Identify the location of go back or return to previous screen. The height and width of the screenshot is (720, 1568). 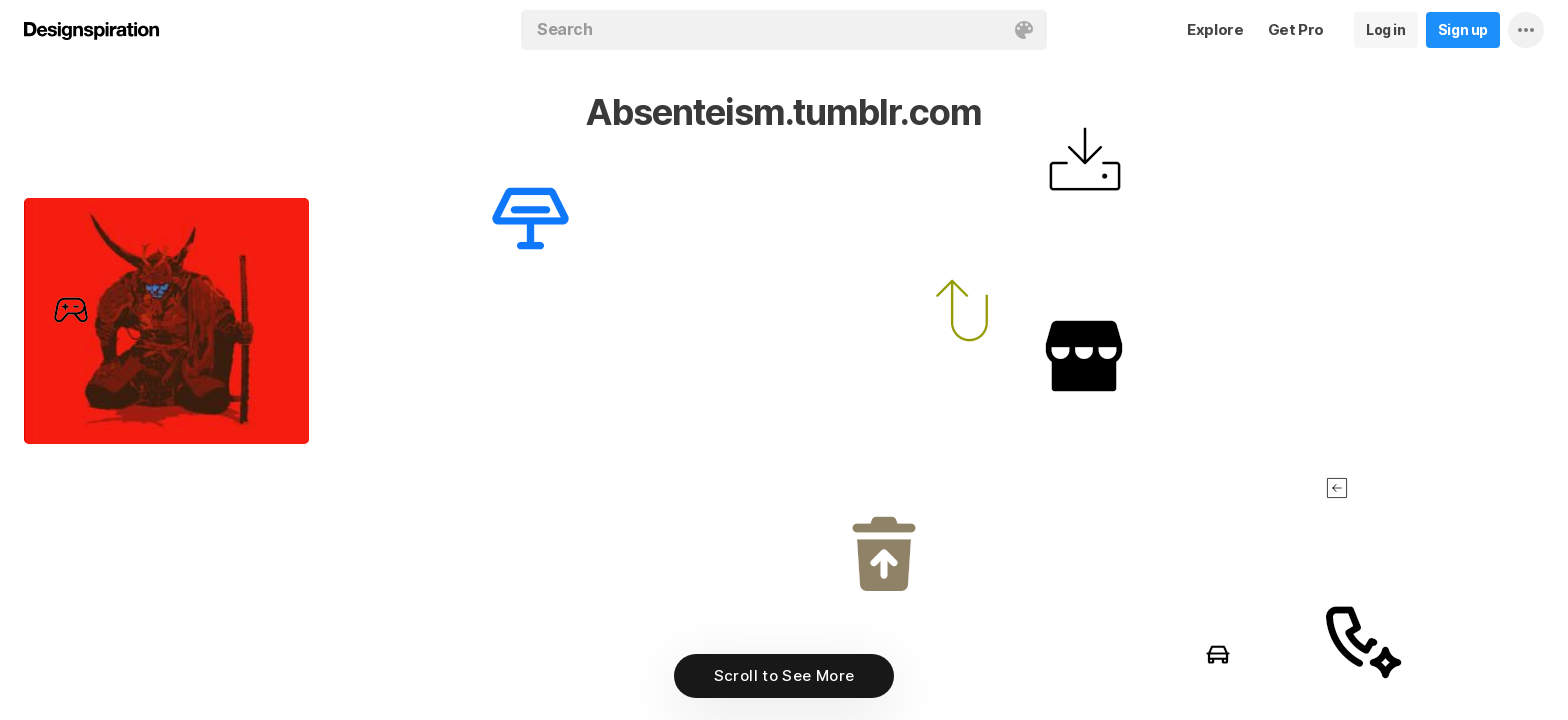
(964, 310).